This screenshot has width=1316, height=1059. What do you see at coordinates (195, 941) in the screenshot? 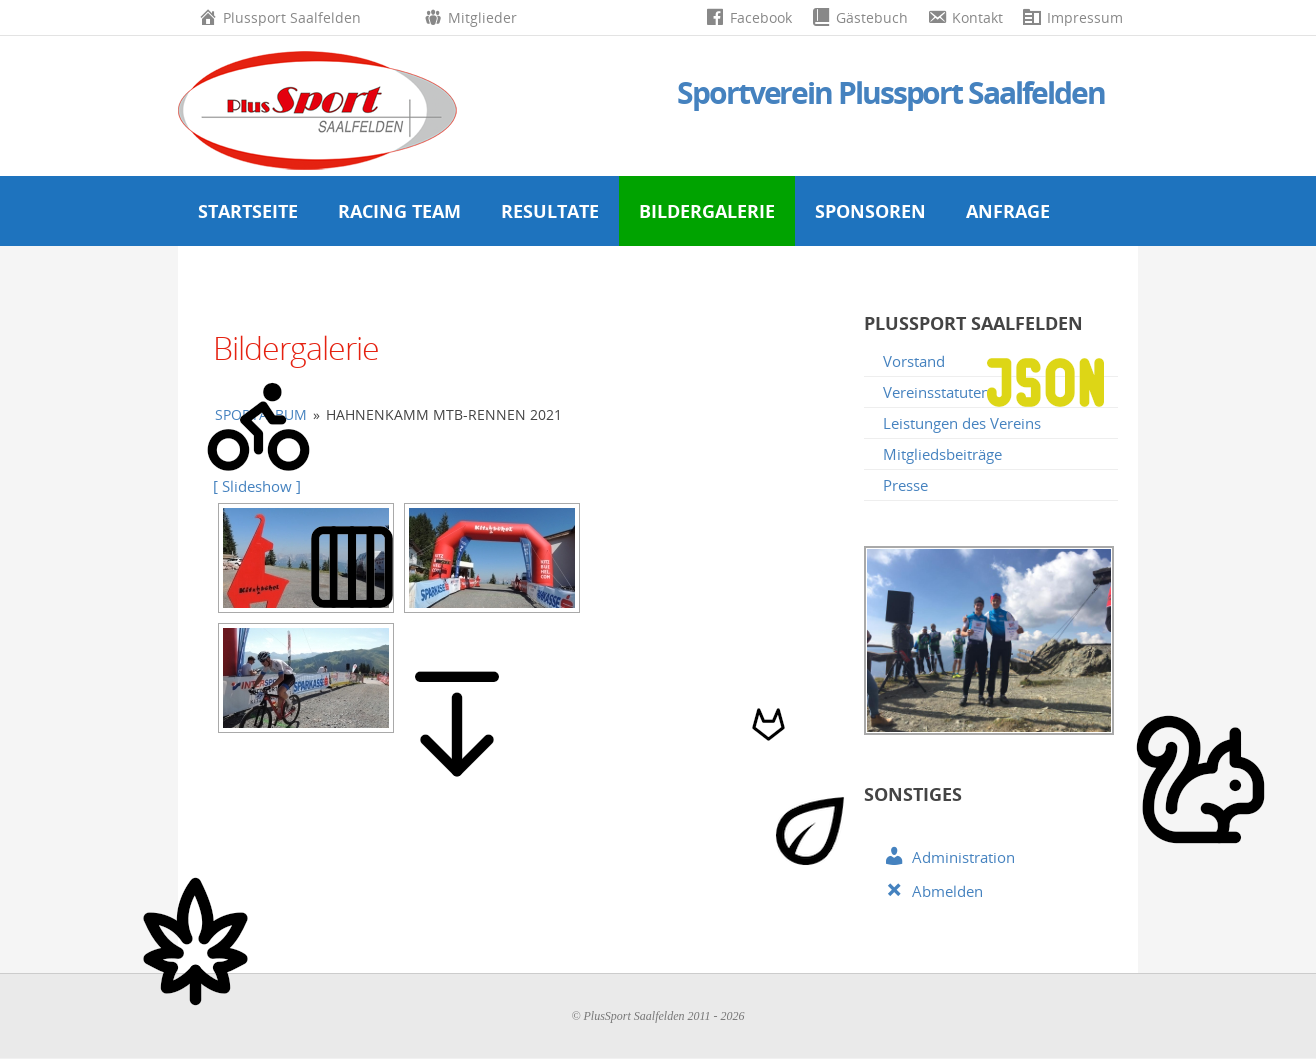
I see `indicates cannabis-related content or products` at bounding box center [195, 941].